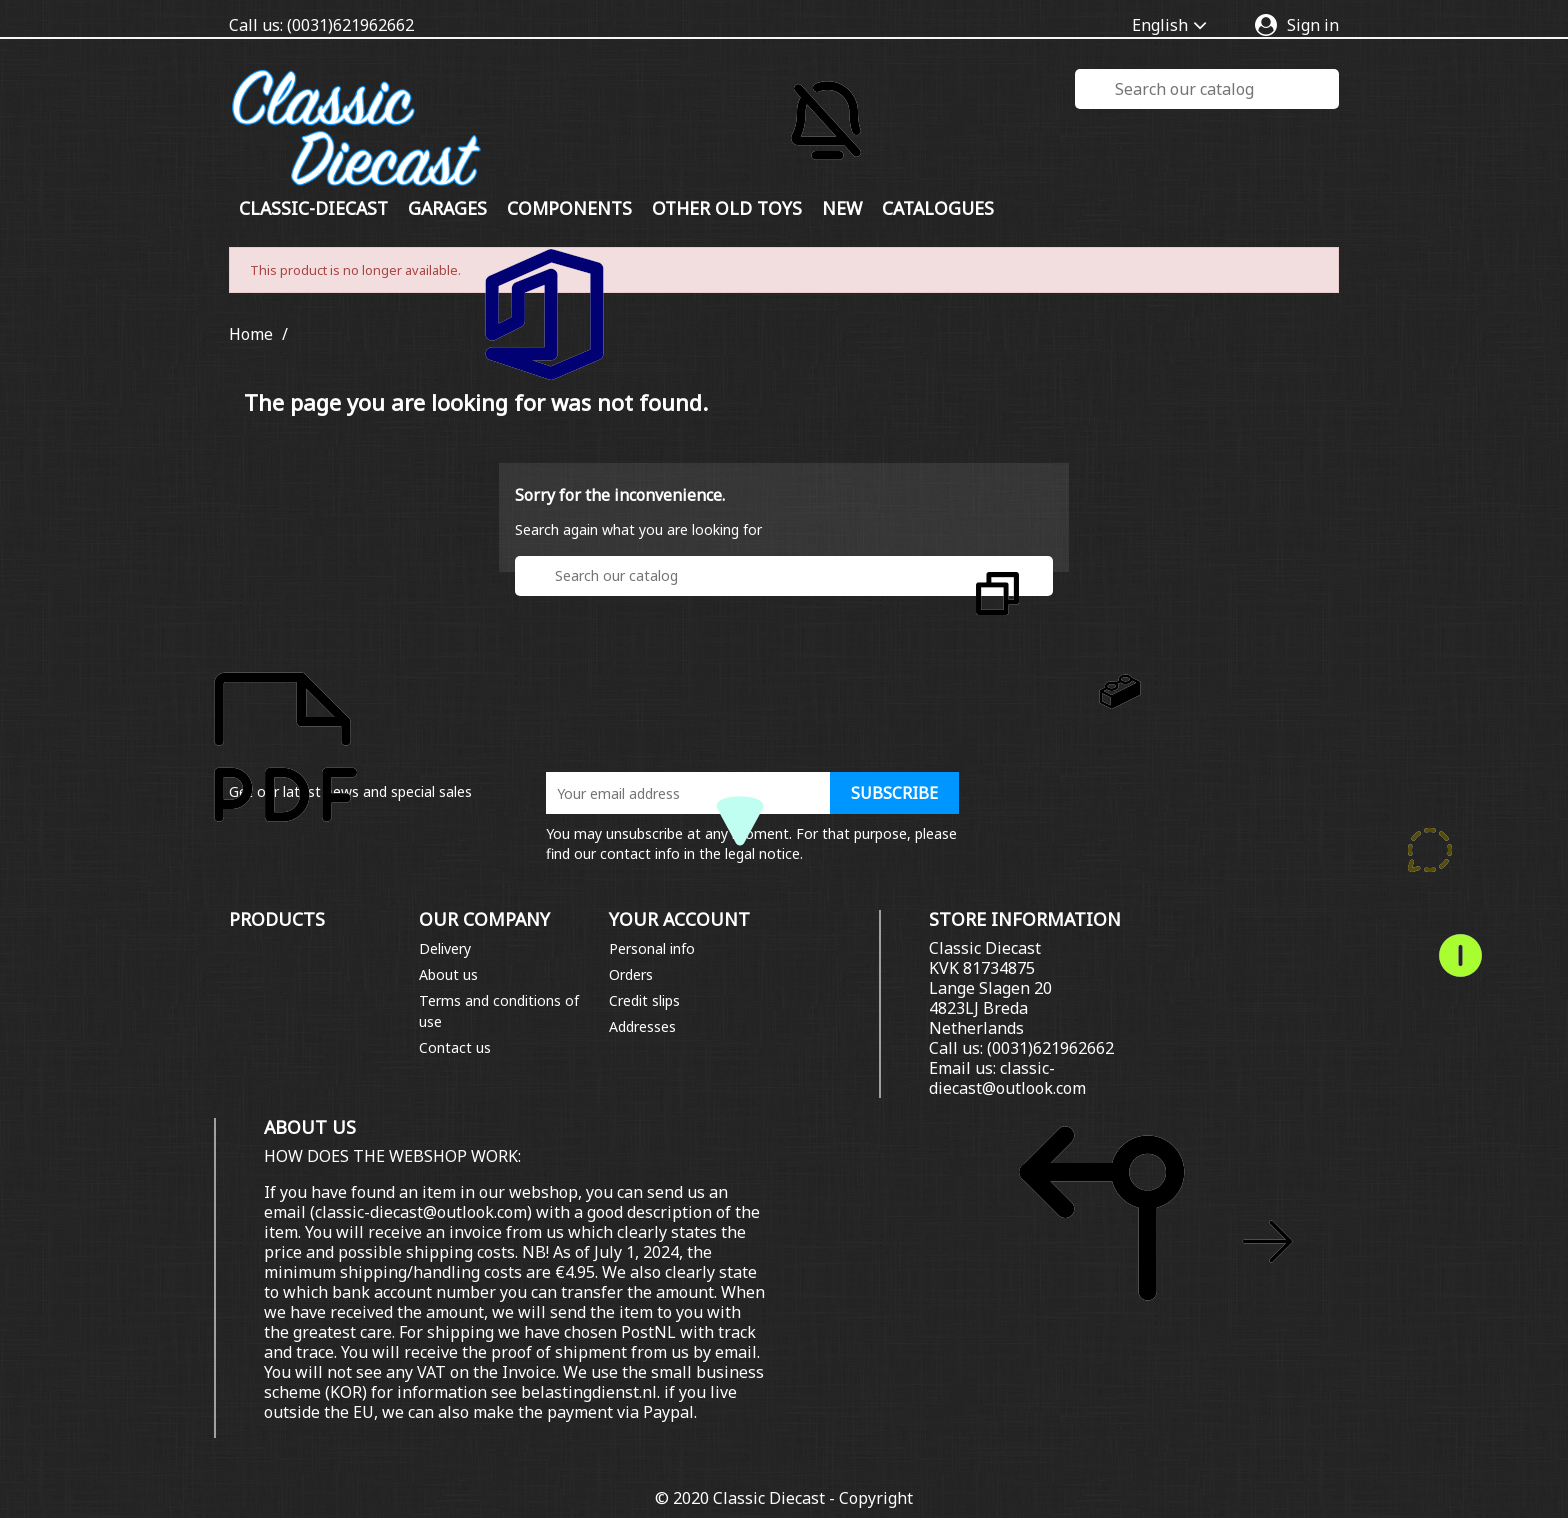 The image size is (1568, 1518). What do you see at coordinates (544, 314) in the screenshot?
I see `open Microsoft Office suite` at bounding box center [544, 314].